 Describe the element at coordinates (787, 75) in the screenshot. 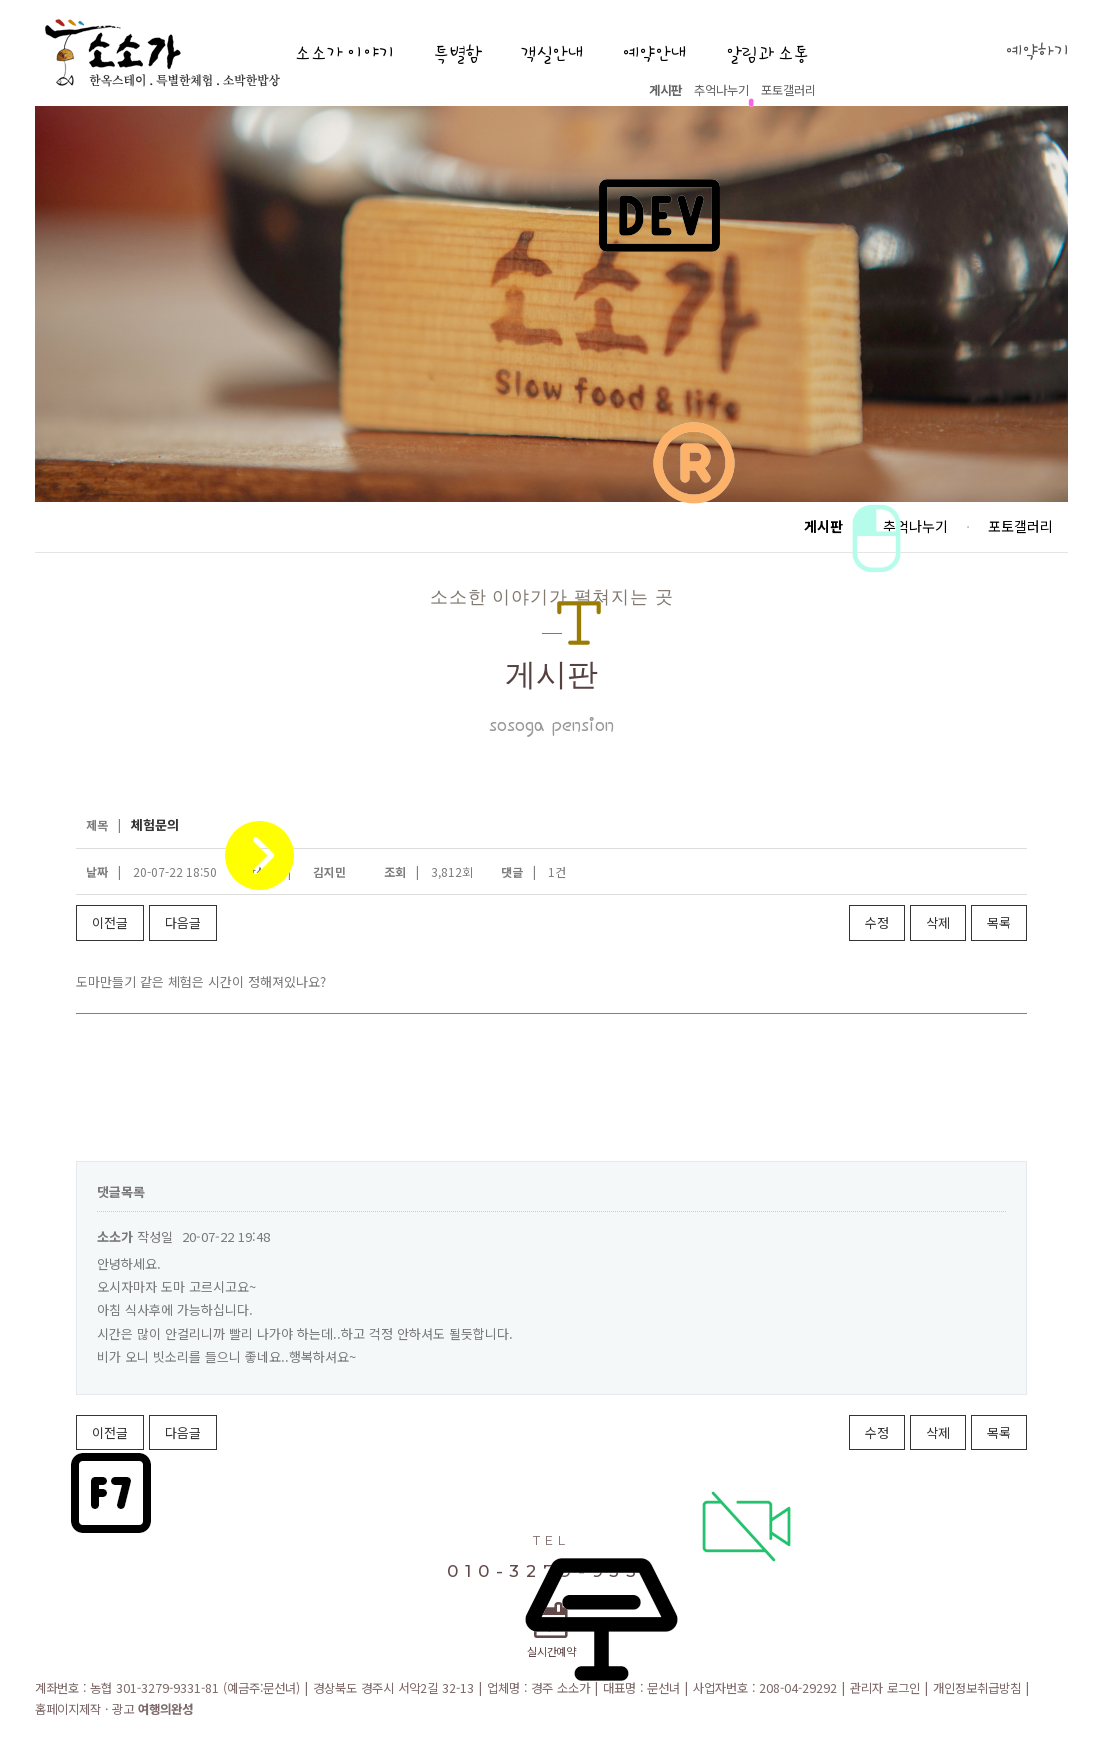

I see `indicates no cellular signal available` at that location.